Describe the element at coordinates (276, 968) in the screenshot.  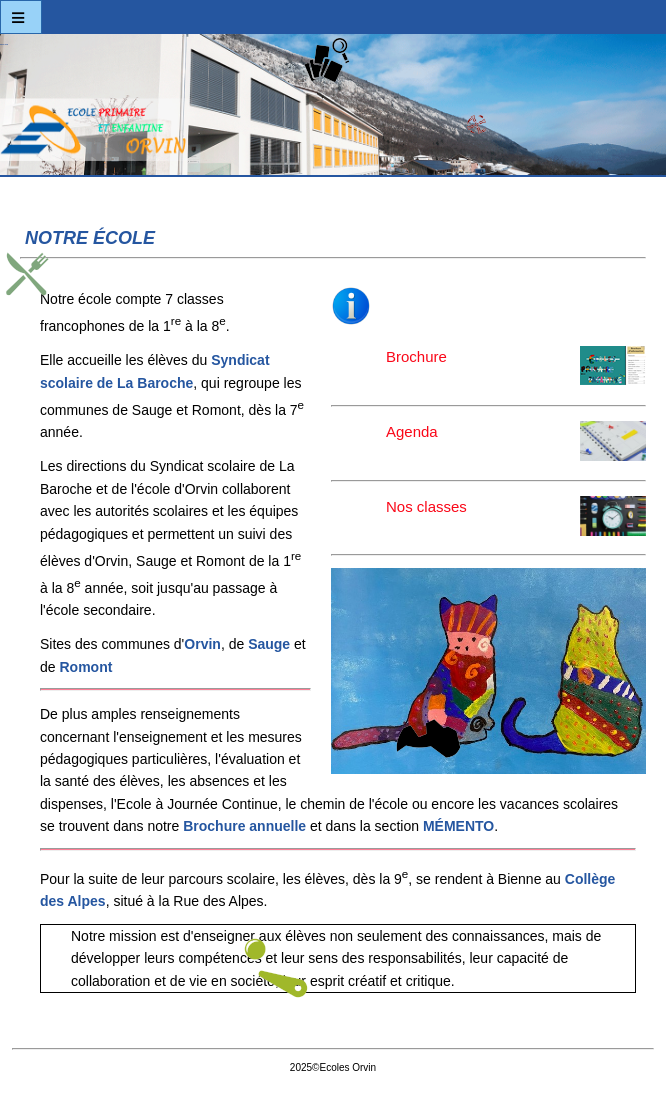
I see `play pinball game` at that location.